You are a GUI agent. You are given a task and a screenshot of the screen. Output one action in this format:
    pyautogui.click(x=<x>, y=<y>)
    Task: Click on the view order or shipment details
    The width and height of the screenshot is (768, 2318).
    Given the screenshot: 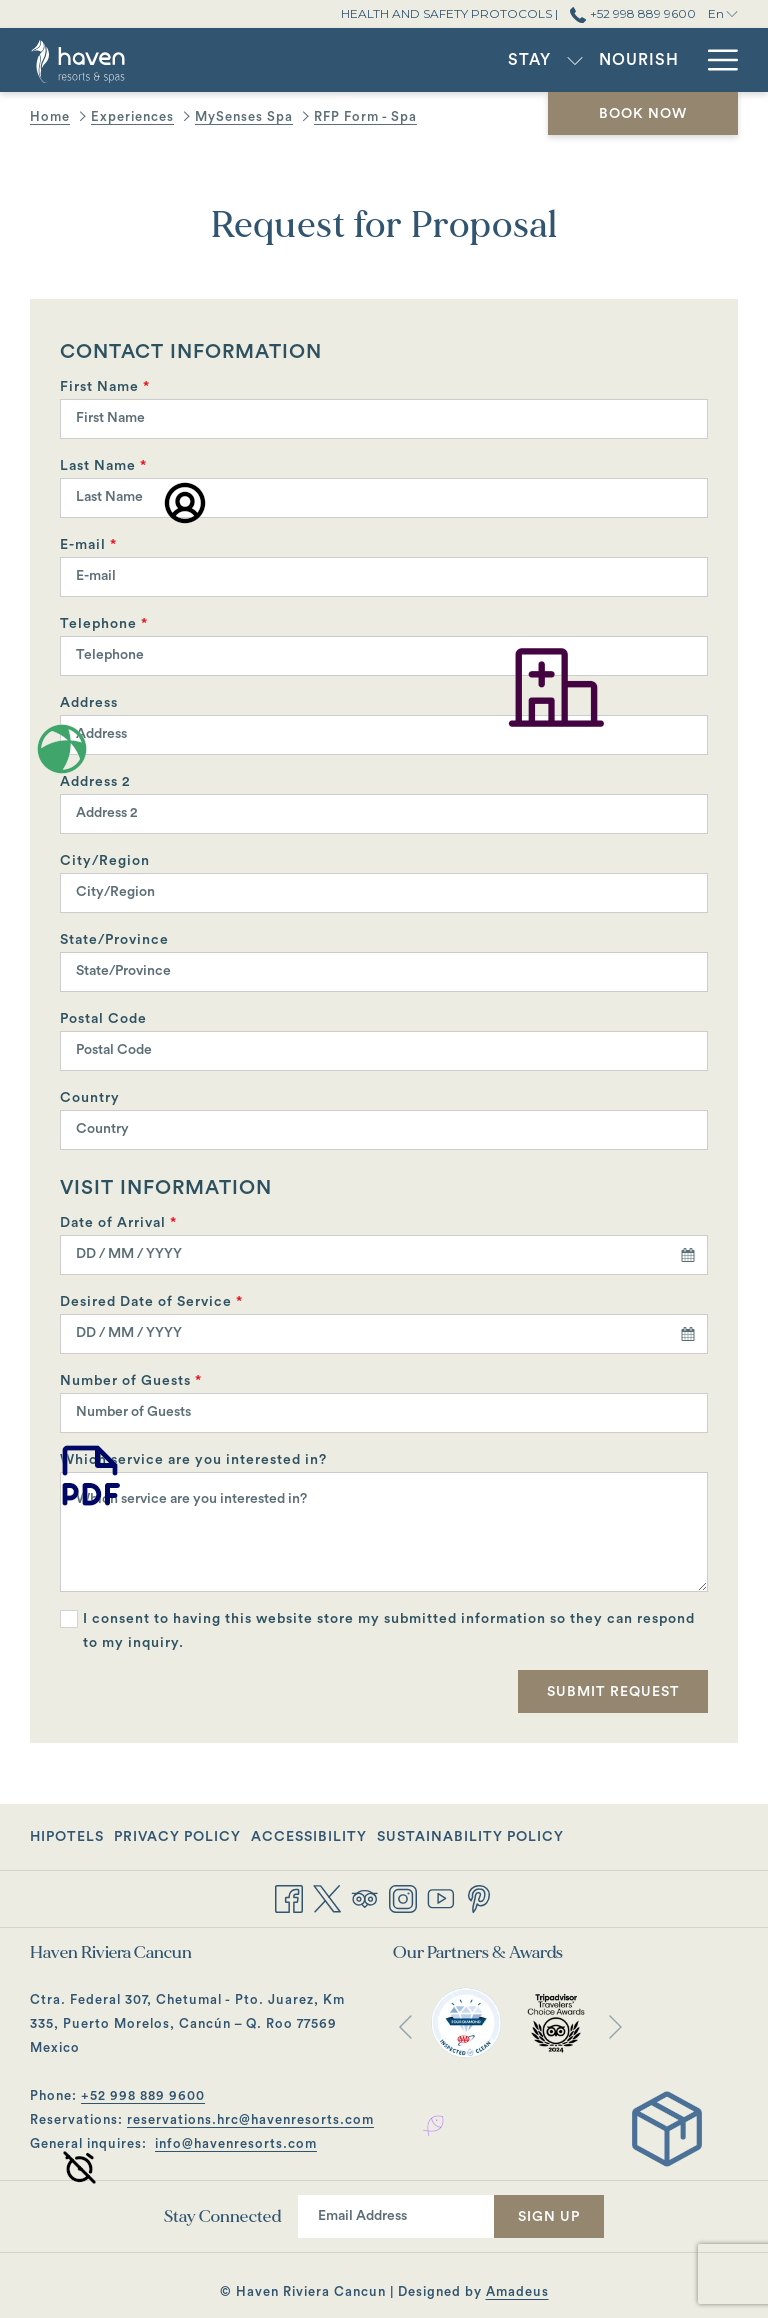 What is the action you would take?
    pyautogui.click(x=667, y=2129)
    